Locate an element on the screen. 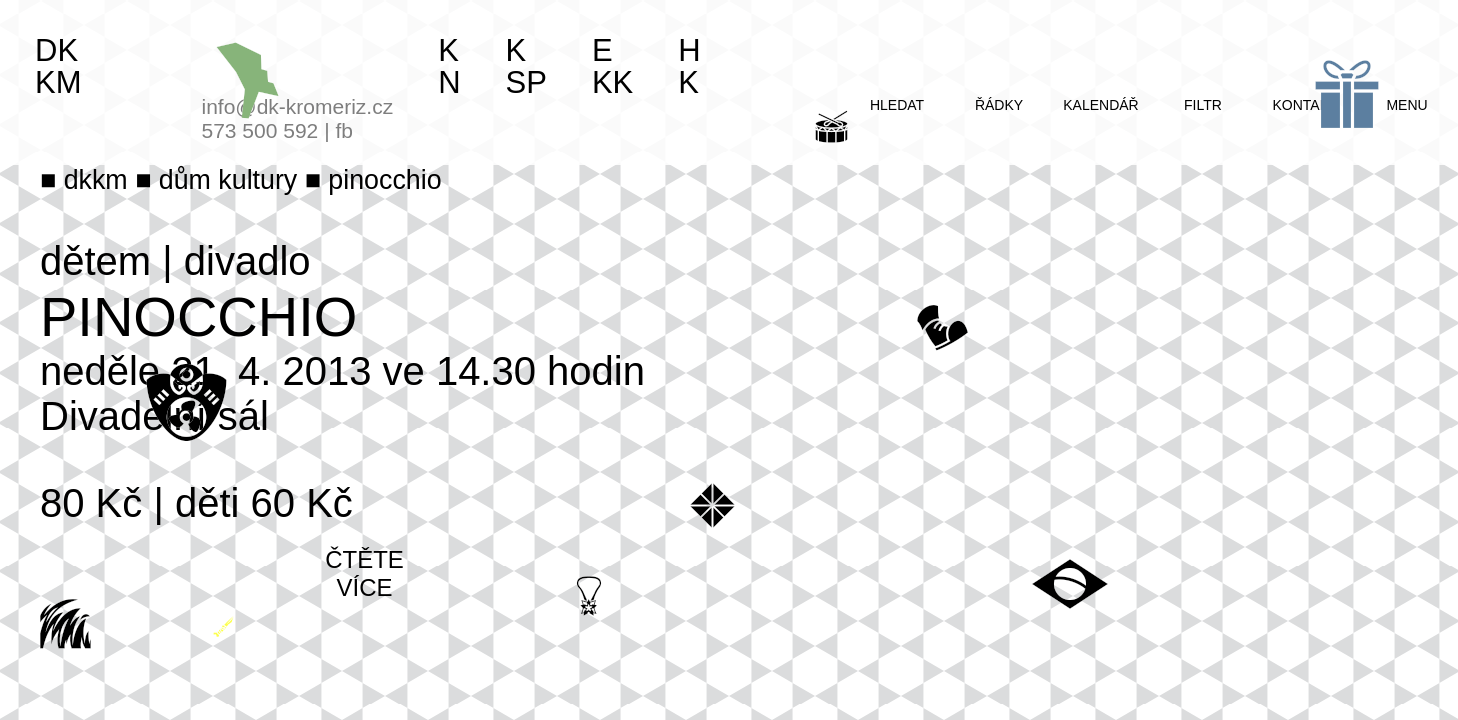 This screenshot has height=720, width=1458. select brazilian portuguese language is located at coordinates (1070, 584).